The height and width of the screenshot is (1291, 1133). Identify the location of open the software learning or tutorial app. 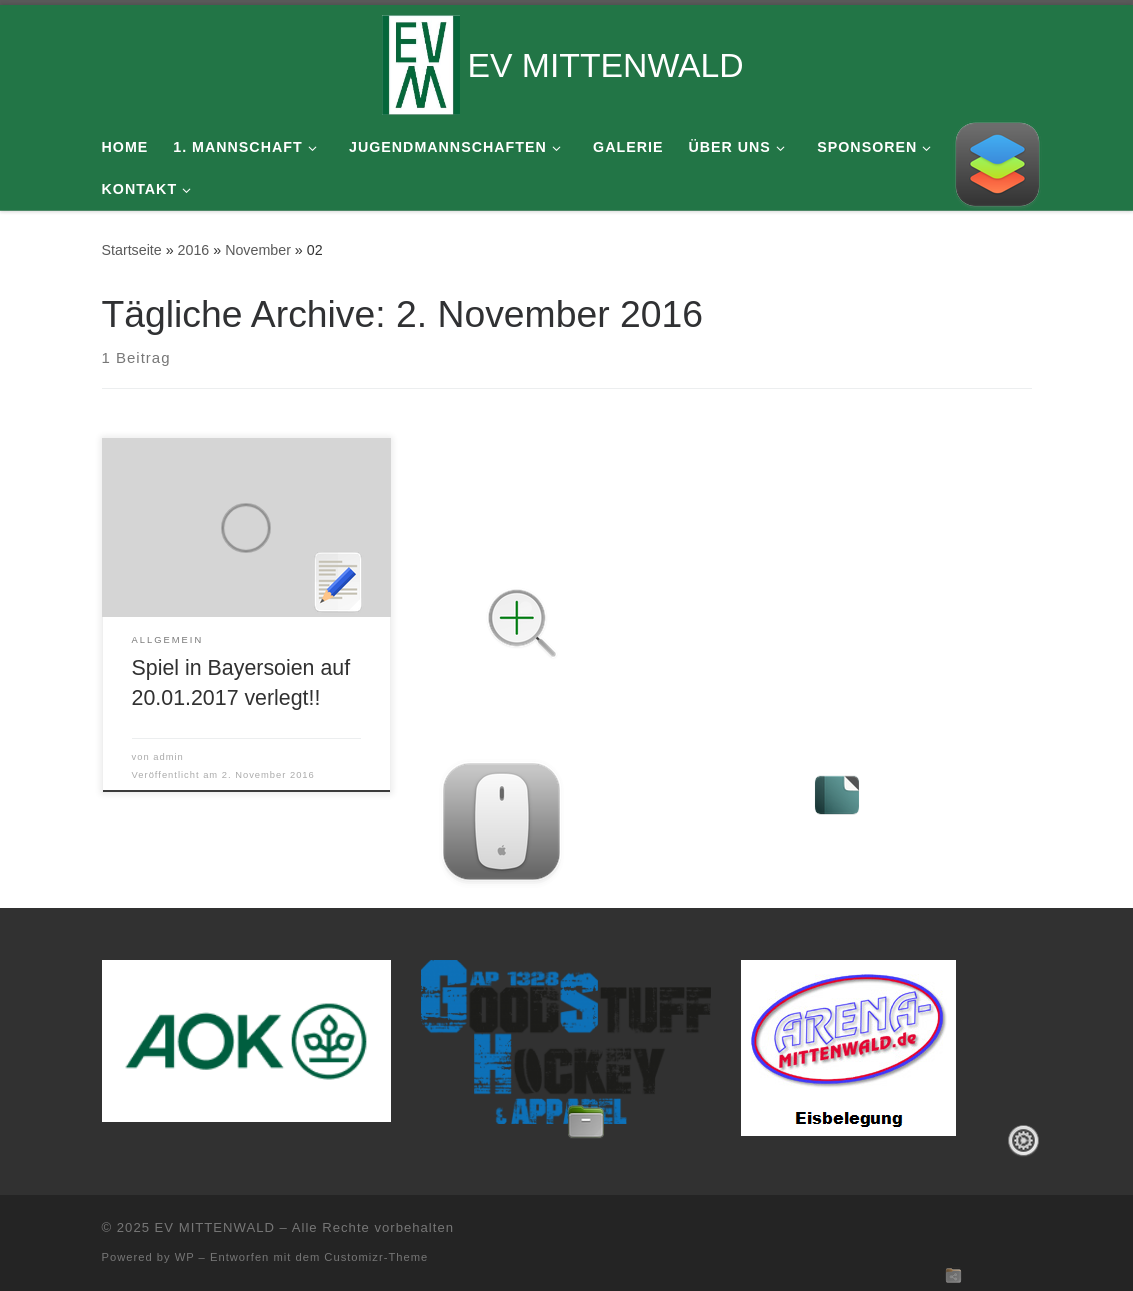
(338, 582).